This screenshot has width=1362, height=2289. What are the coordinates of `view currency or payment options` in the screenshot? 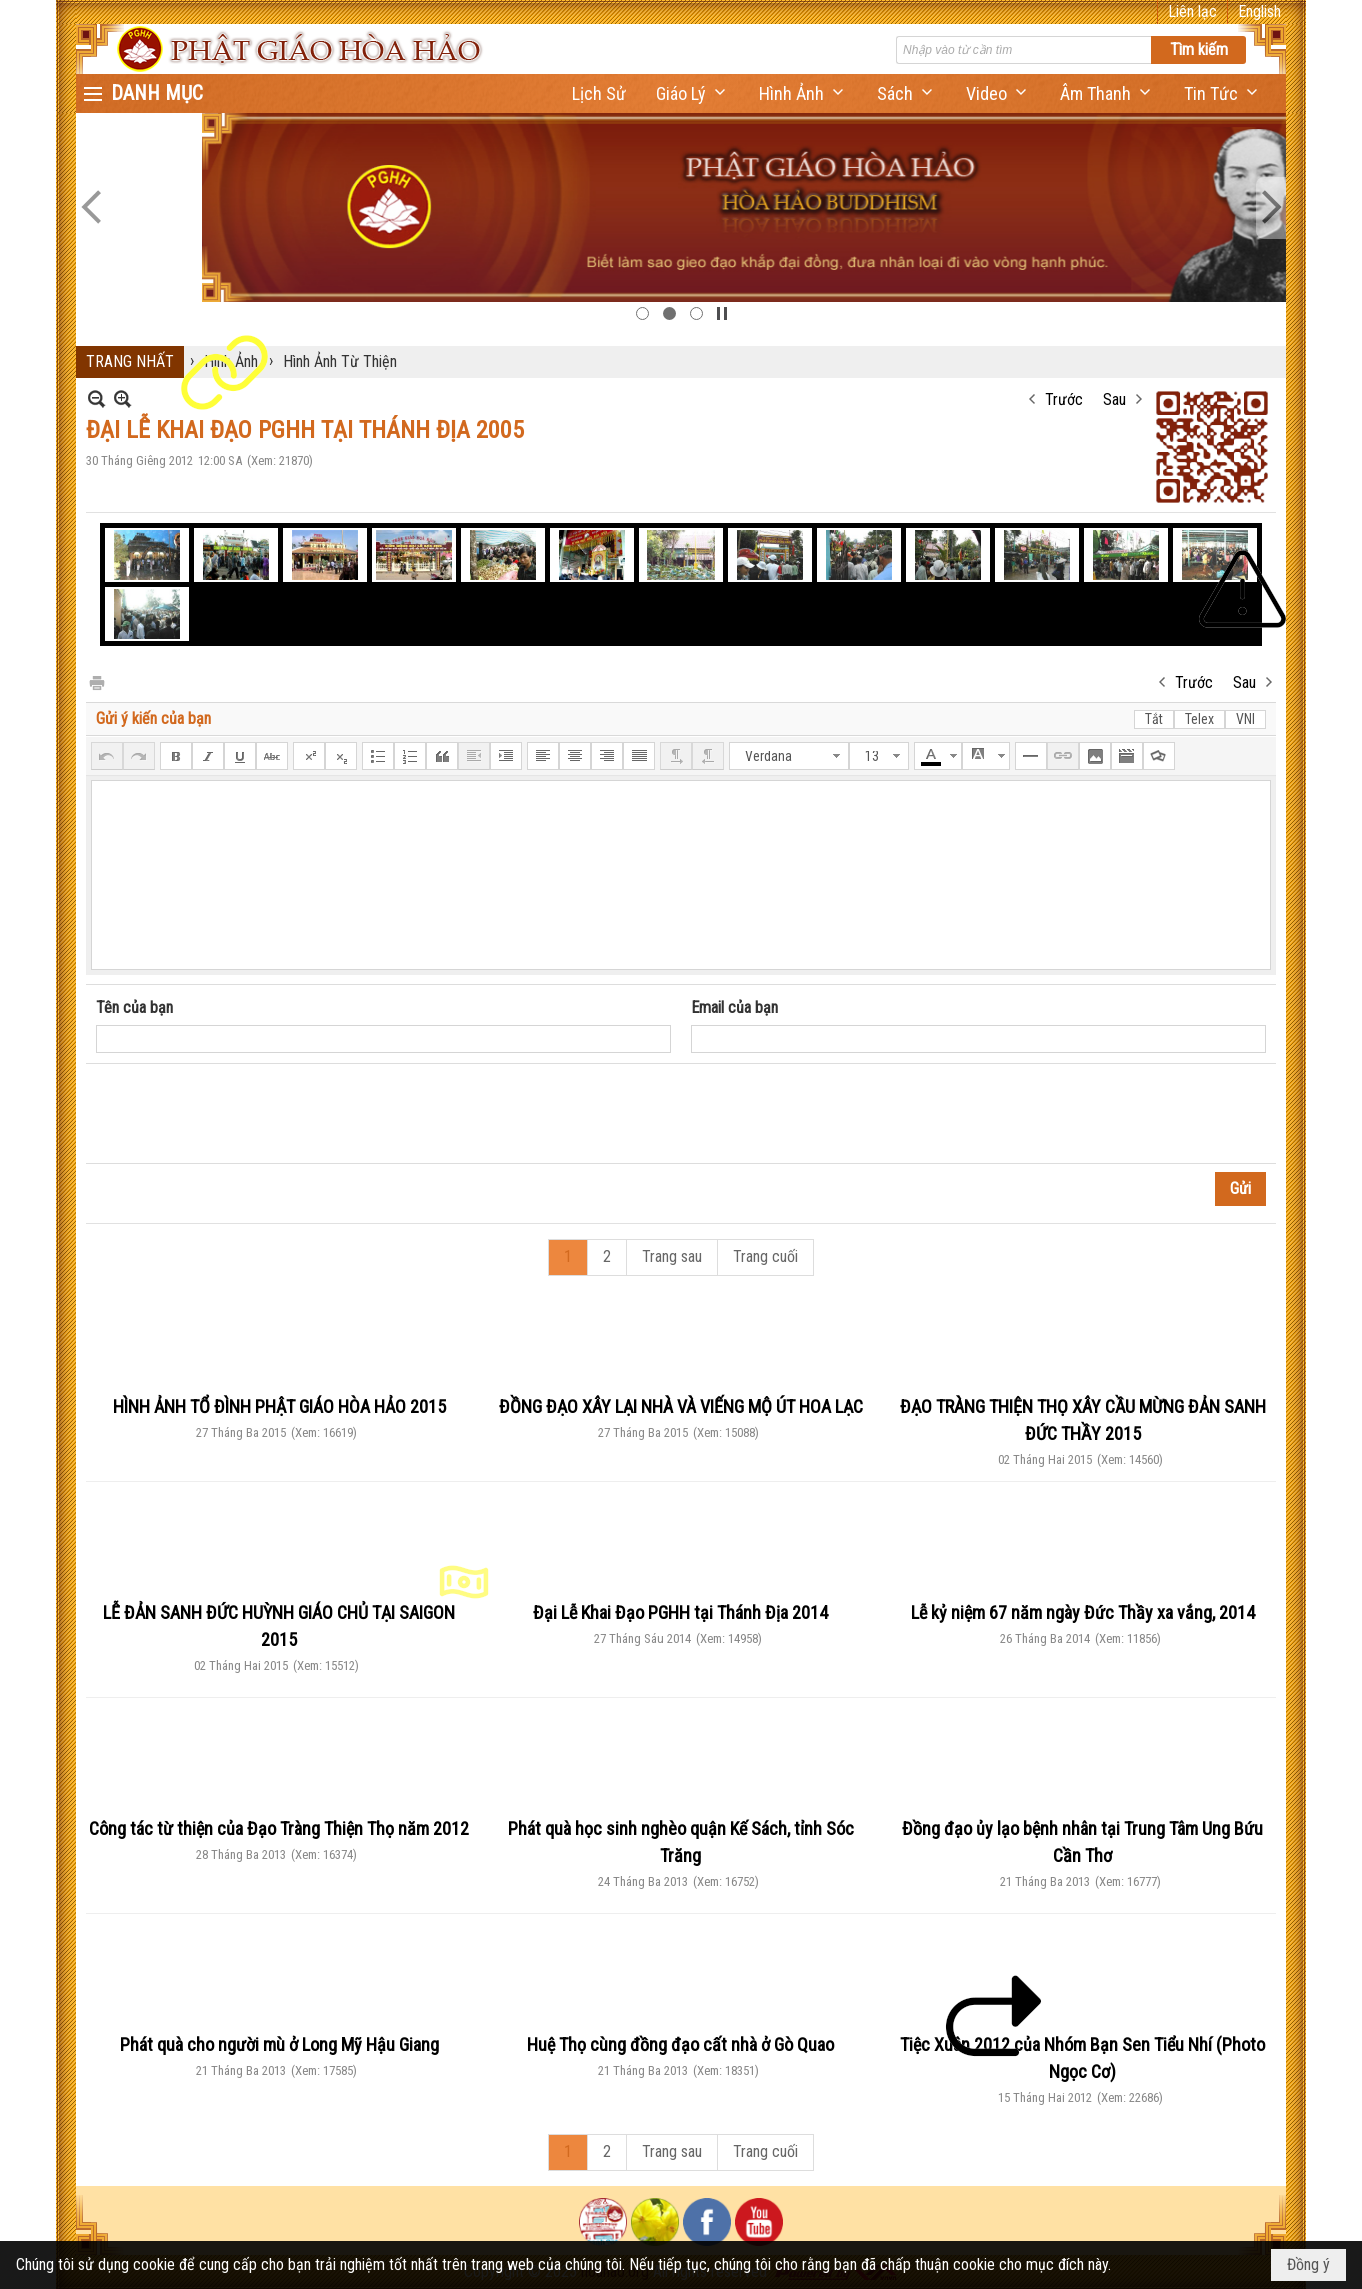 It's located at (464, 1582).